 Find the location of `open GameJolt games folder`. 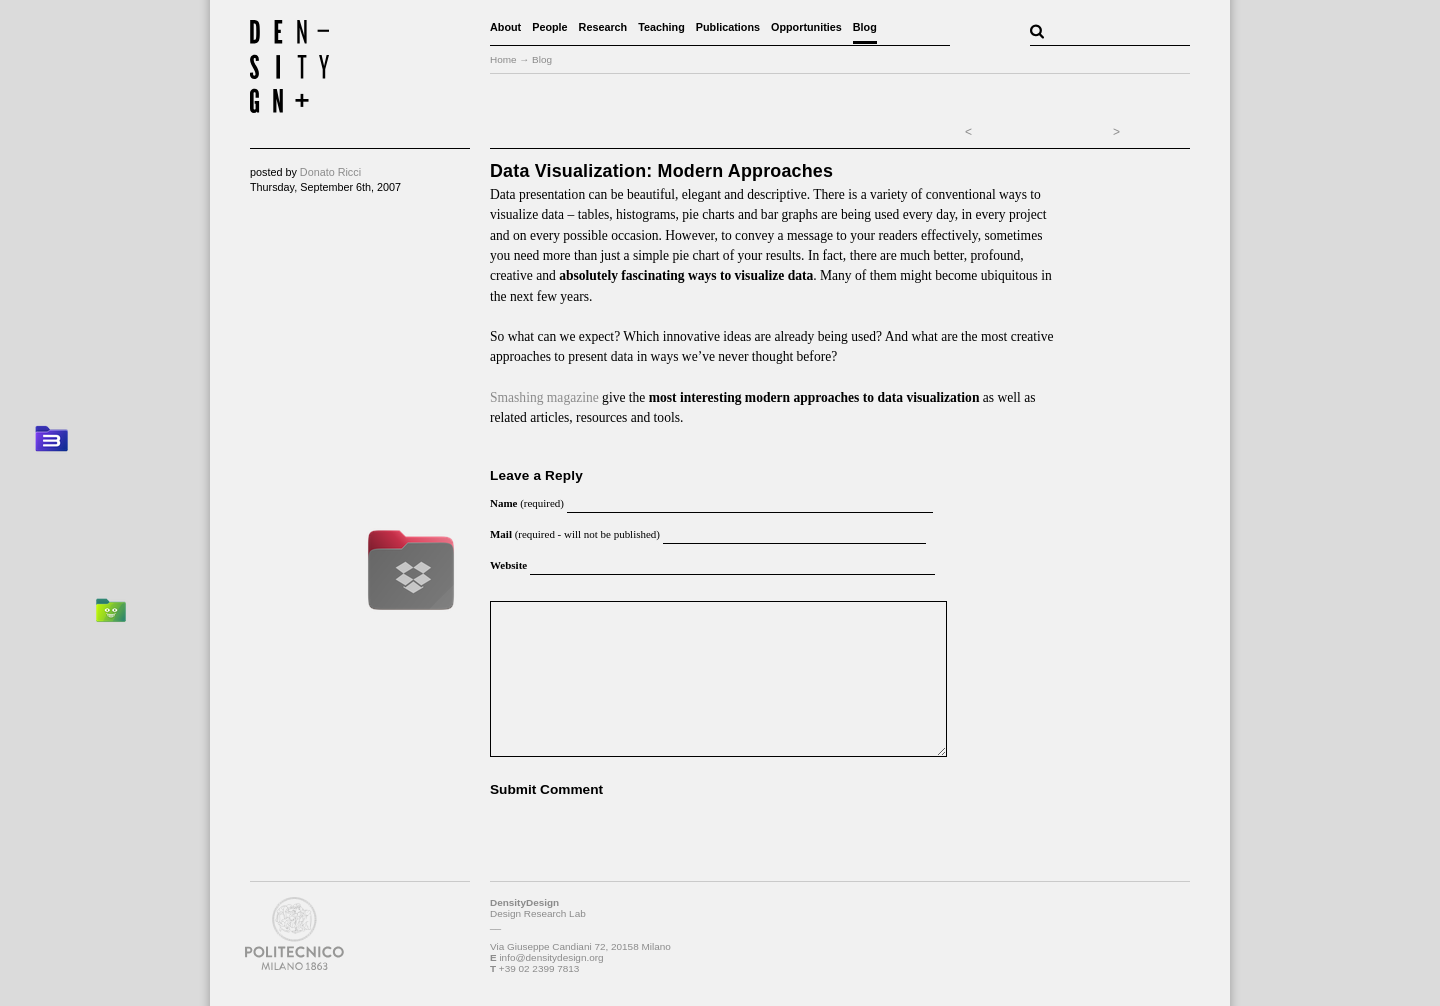

open GameJolt games folder is located at coordinates (111, 611).